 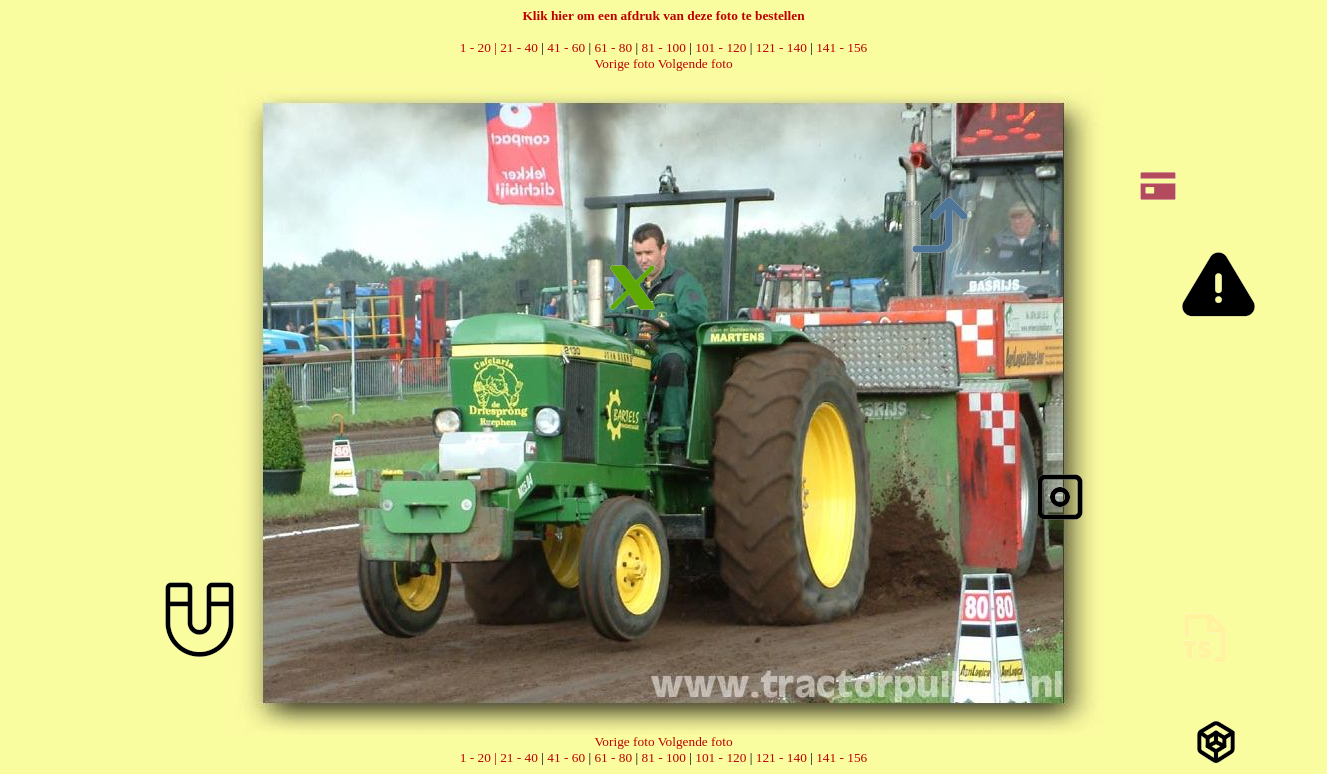 What do you see at coordinates (938, 227) in the screenshot?
I see `navigate forward and up in a menu hierarchy` at bounding box center [938, 227].